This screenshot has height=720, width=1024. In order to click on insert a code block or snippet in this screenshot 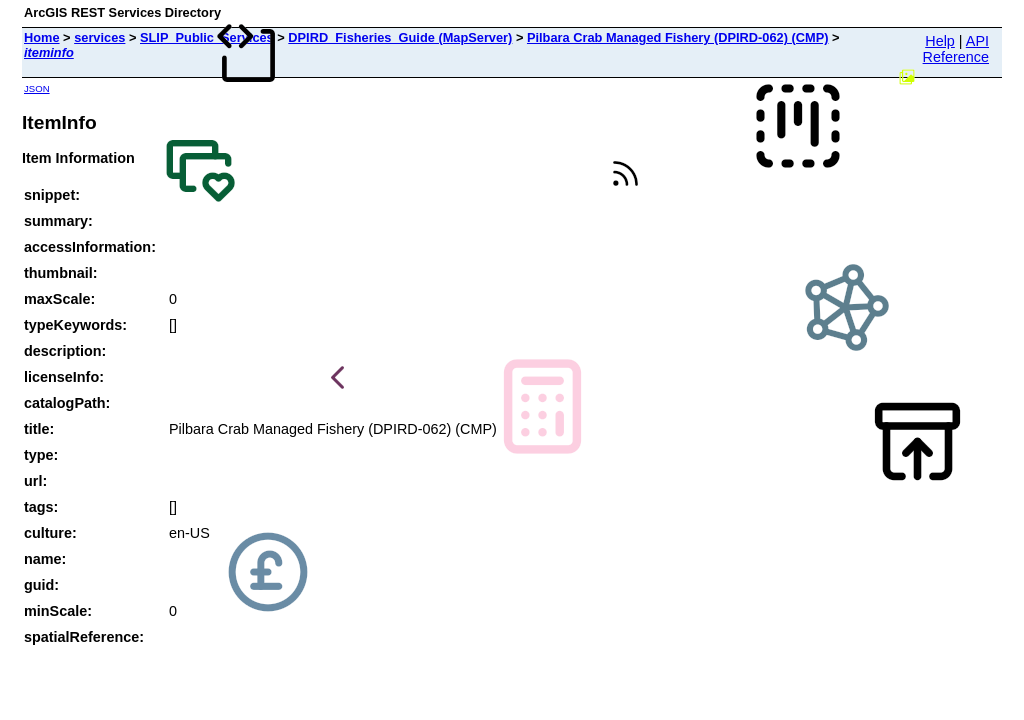, I will do `click(248, 55)`.